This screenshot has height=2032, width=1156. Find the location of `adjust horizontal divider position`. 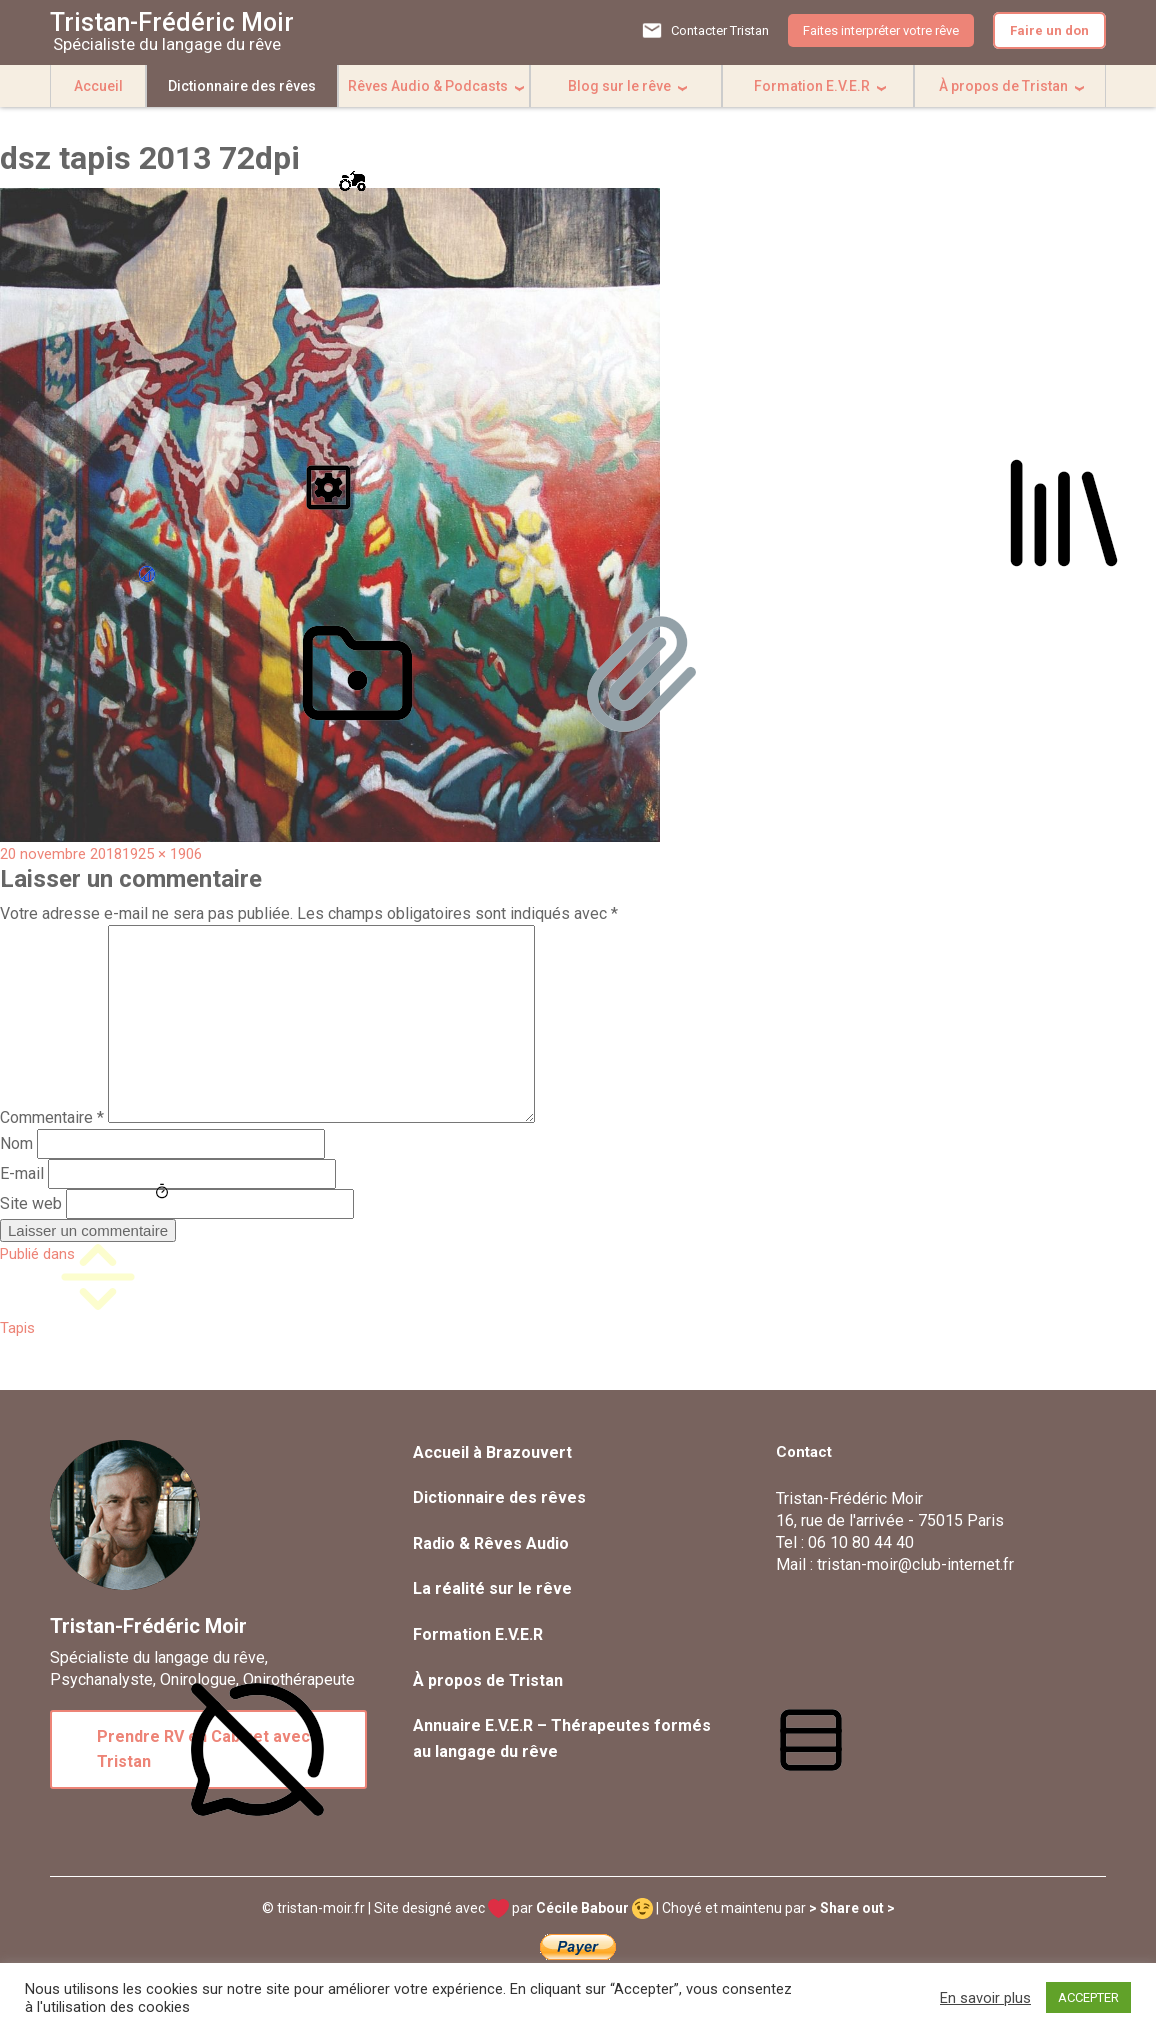

adjust horizontal divider position is located at coordinates (98, 1277).